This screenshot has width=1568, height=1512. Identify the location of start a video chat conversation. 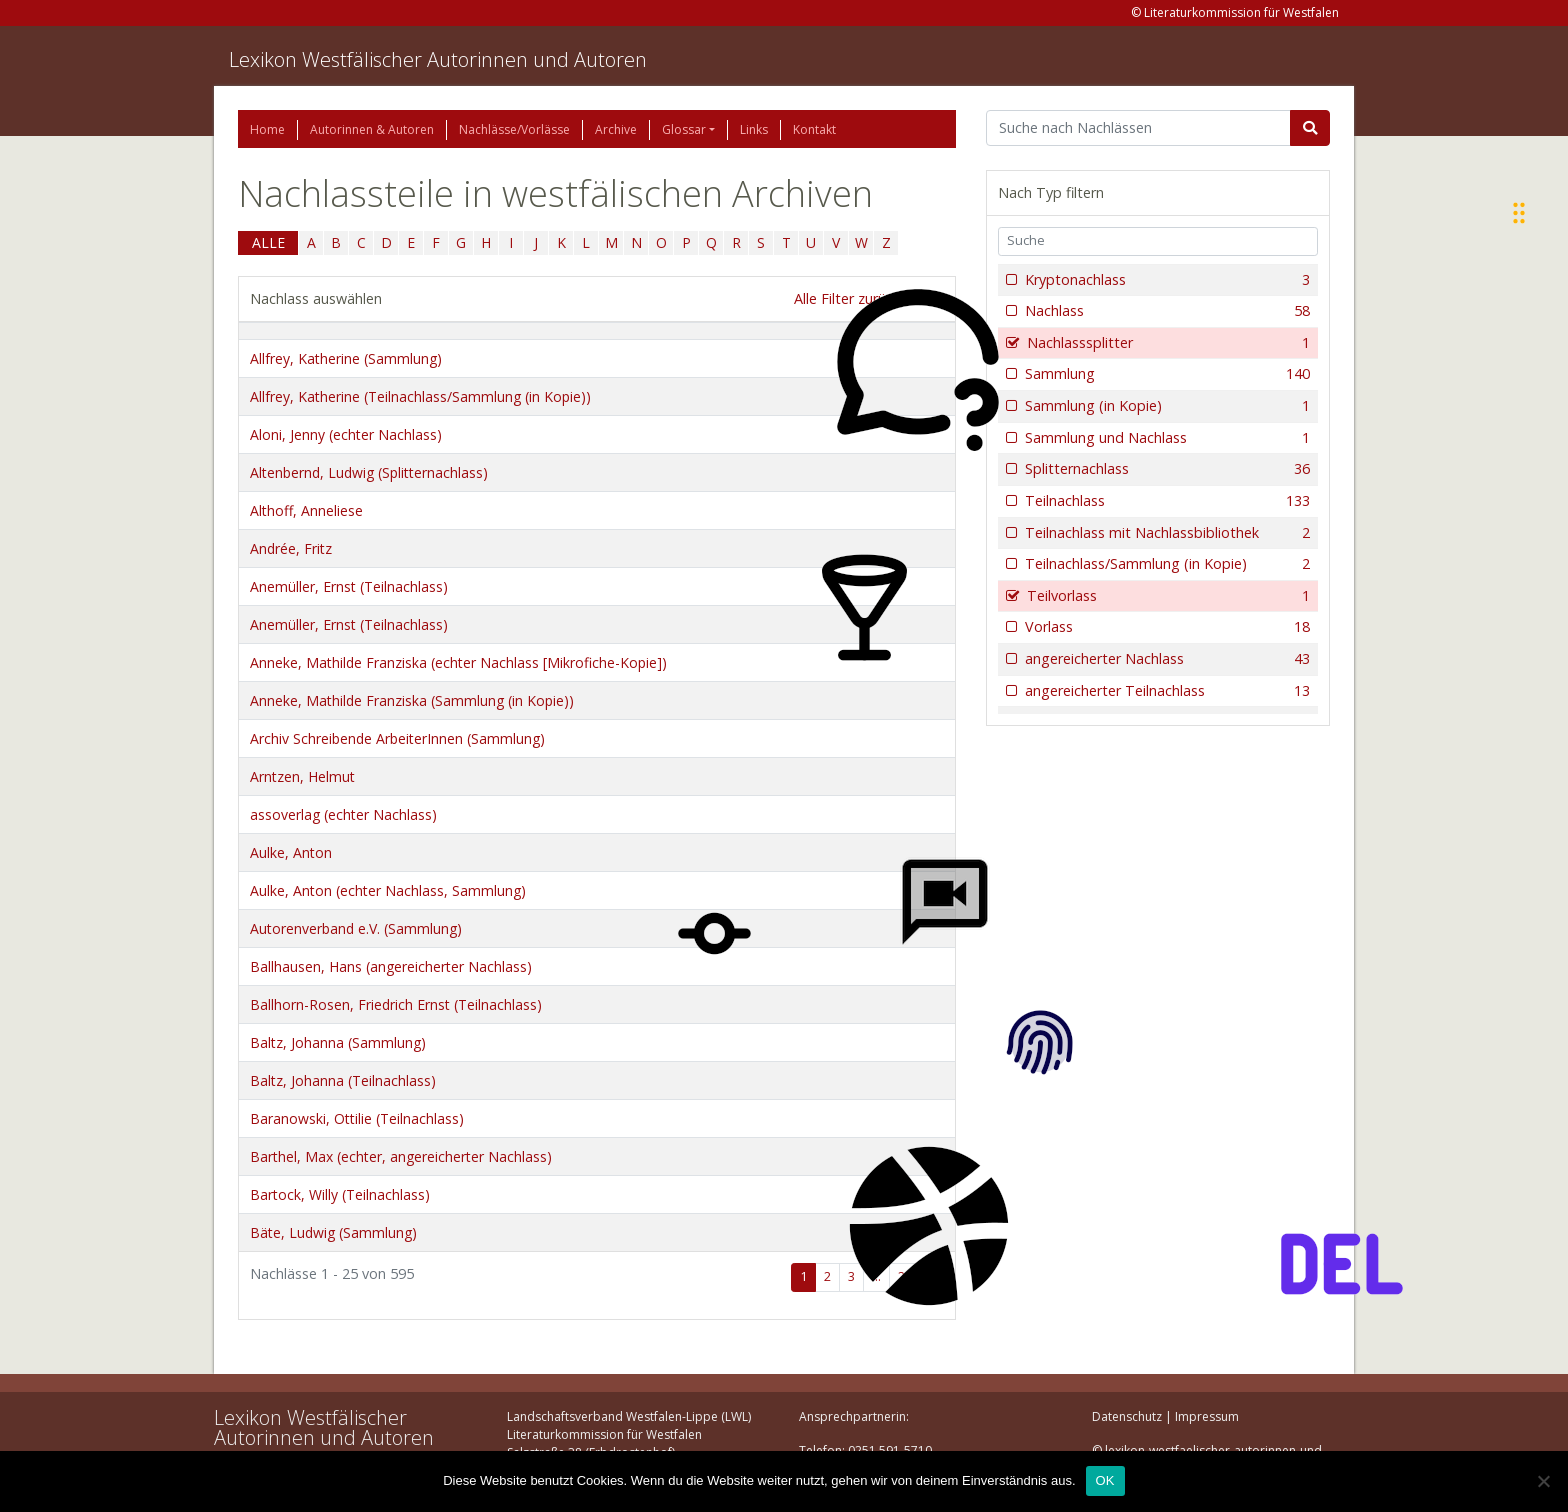
(945, 902).